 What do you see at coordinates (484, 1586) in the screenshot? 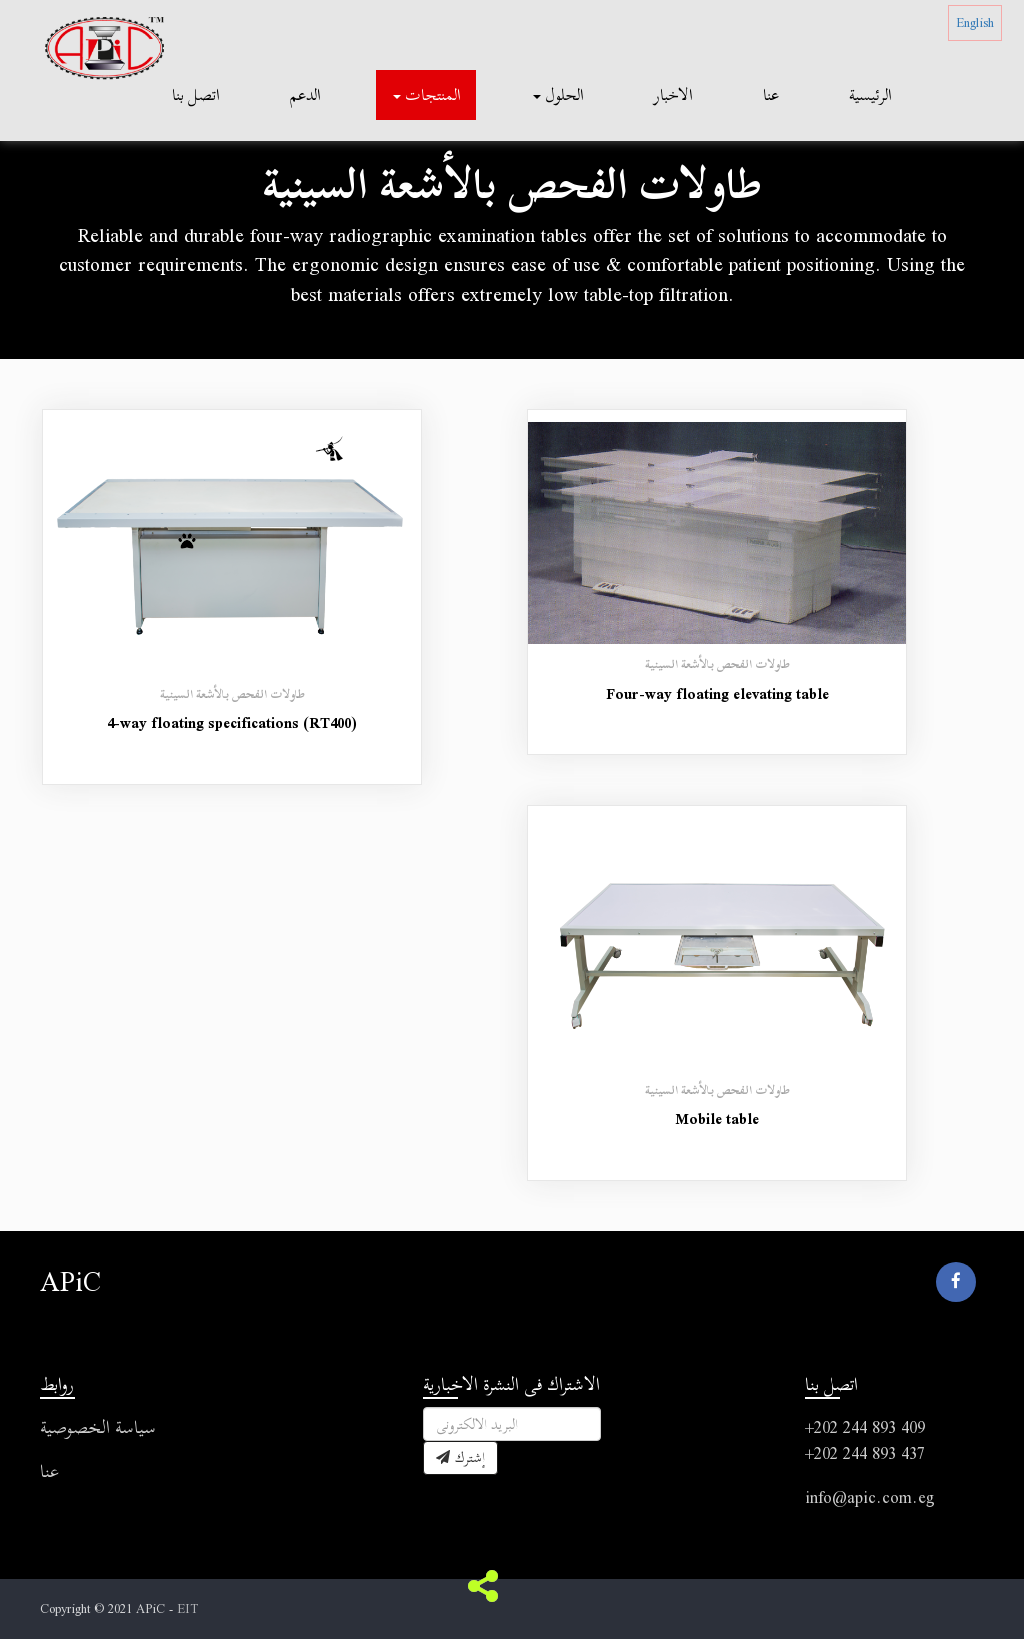
I see `share content with others` at bounding box center [484, 1586].